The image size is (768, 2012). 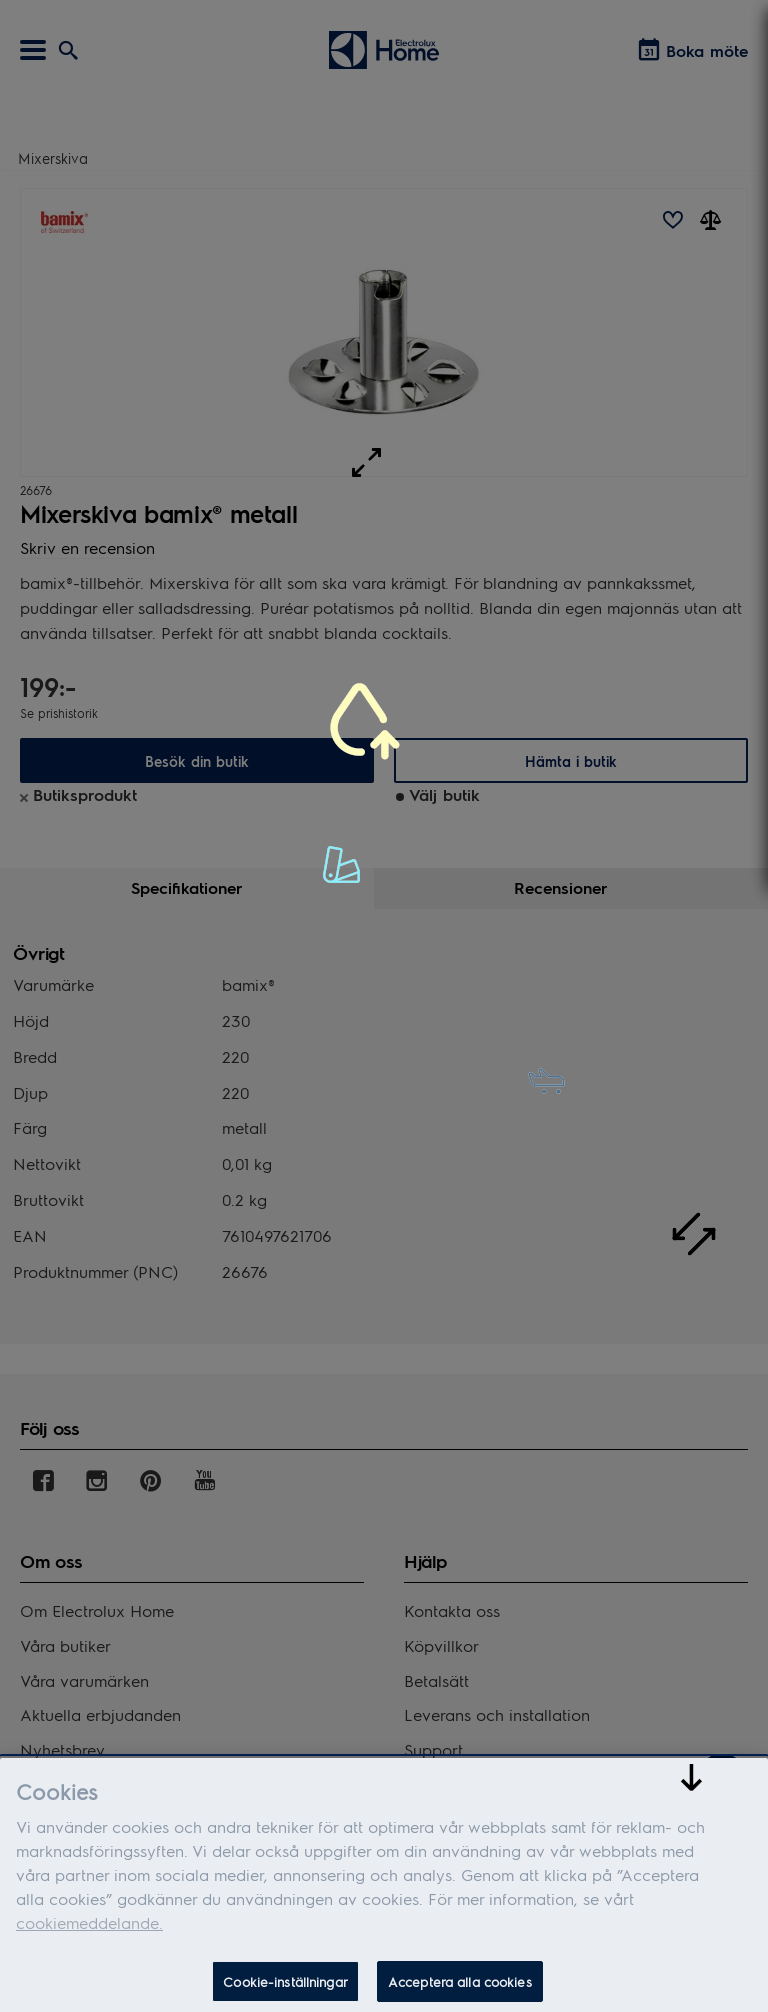 I want to click on indicates flight is taxiing on runway, so click(x=546, y=1080).